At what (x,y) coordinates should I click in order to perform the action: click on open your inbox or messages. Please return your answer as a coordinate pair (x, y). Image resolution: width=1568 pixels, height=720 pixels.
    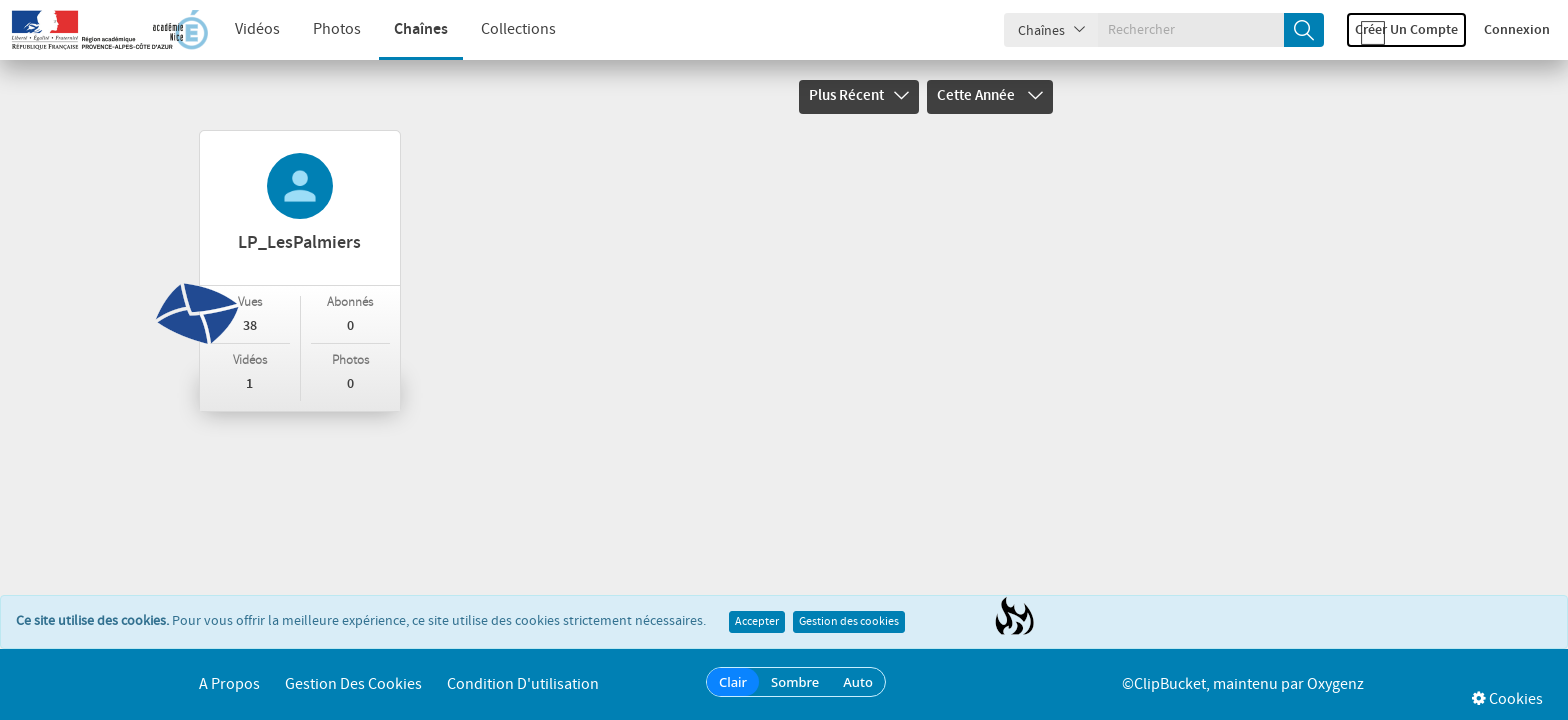
    Looking at the image, I should click on (197, 315).